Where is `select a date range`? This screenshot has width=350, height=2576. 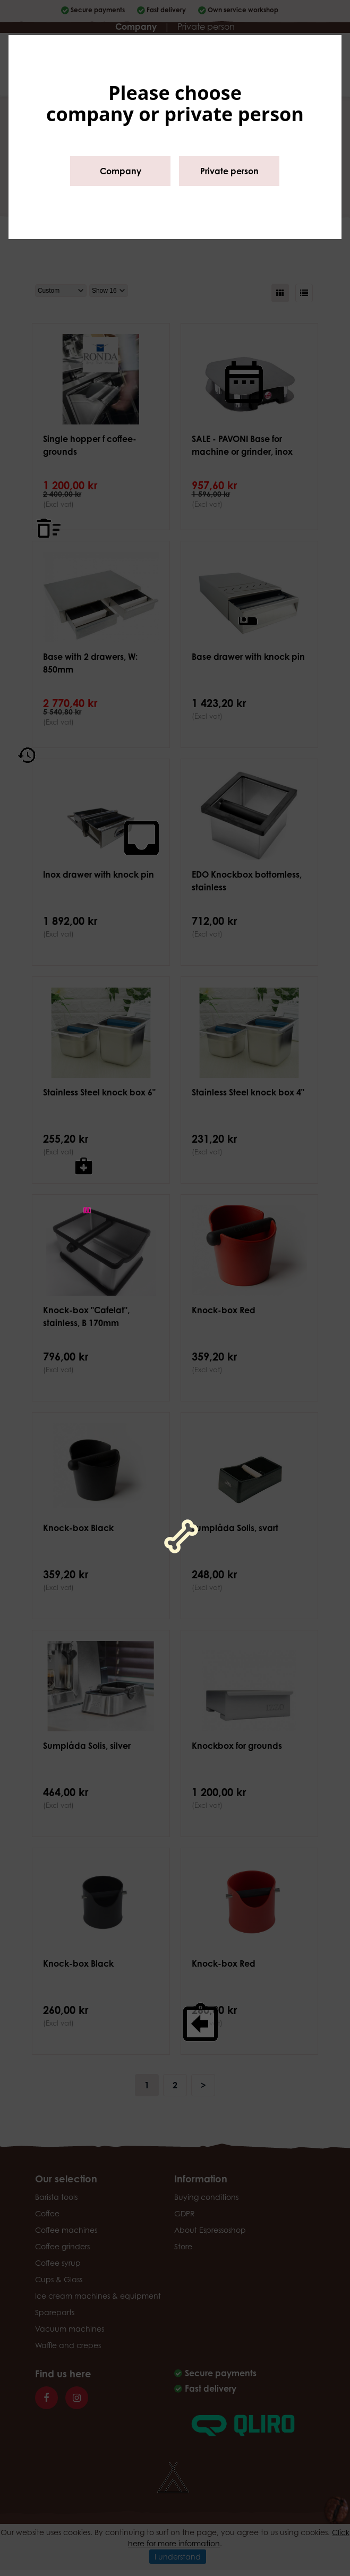 select a date range is located at coordinates (244, 382).